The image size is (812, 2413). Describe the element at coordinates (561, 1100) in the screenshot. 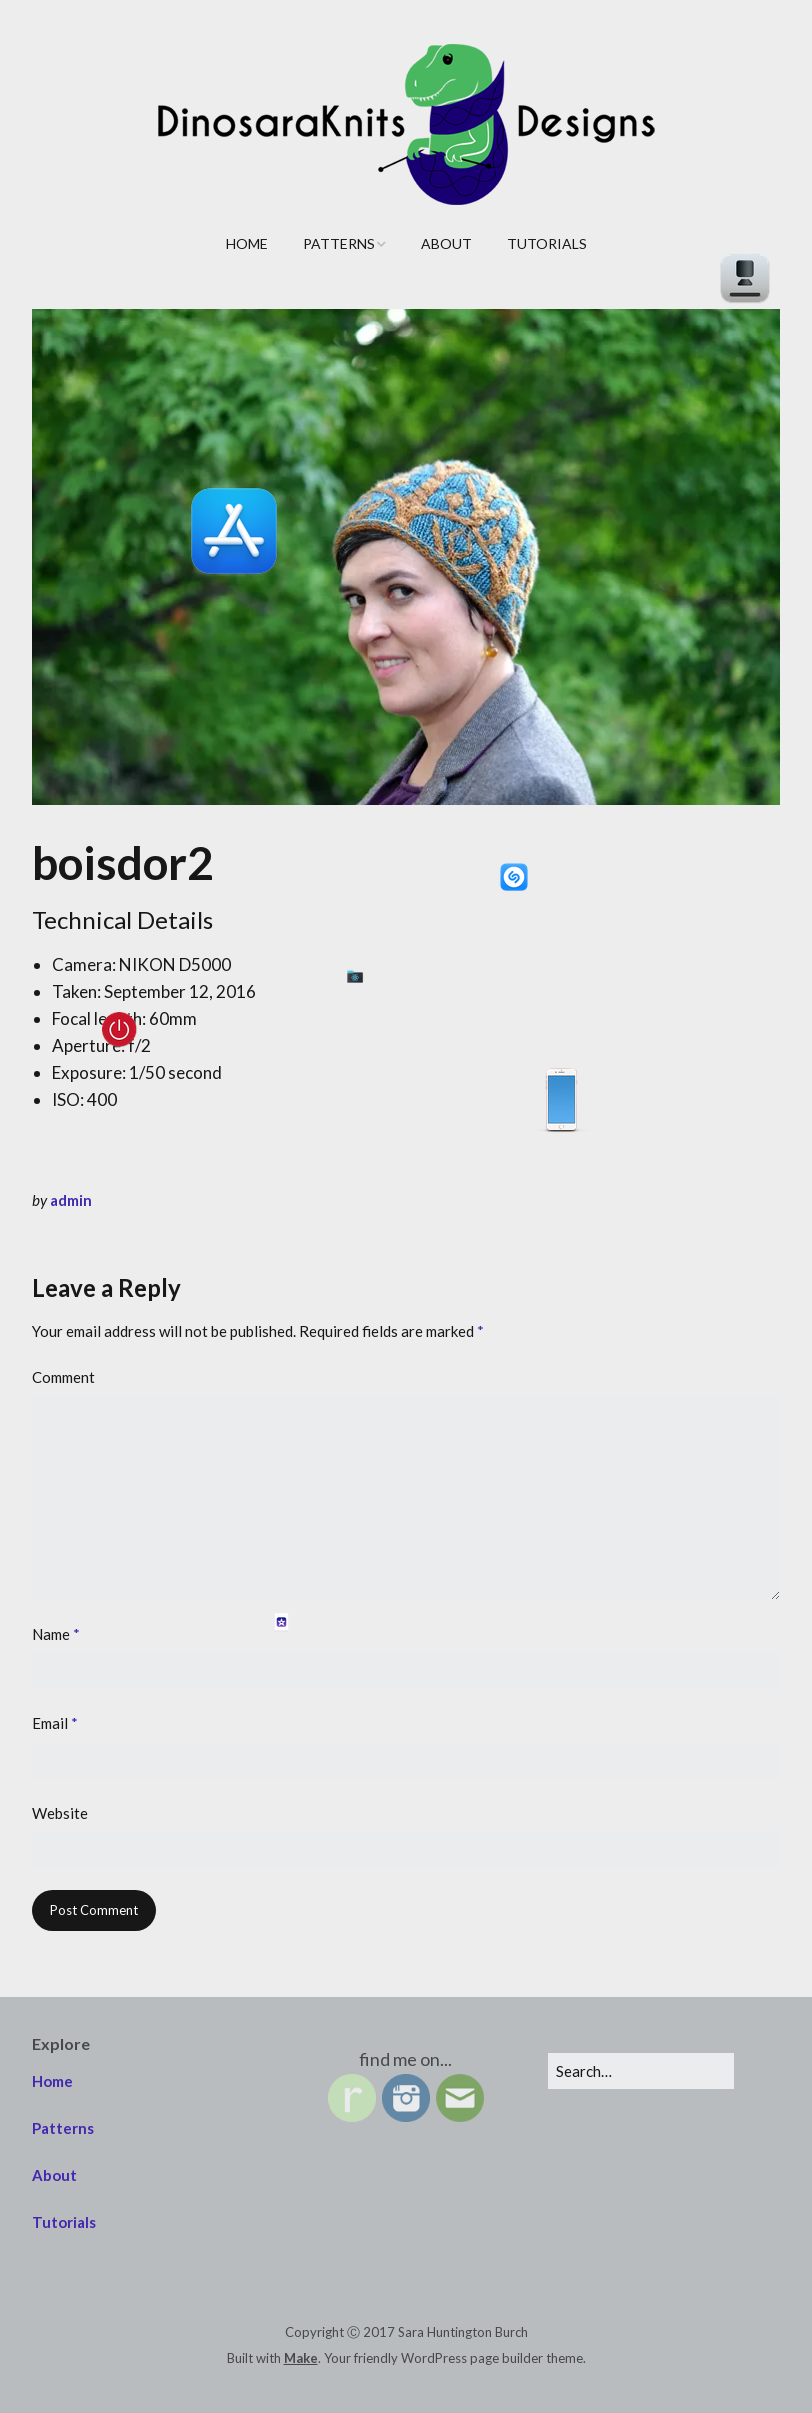

I see `indicates a connected iPhone device` at that location.